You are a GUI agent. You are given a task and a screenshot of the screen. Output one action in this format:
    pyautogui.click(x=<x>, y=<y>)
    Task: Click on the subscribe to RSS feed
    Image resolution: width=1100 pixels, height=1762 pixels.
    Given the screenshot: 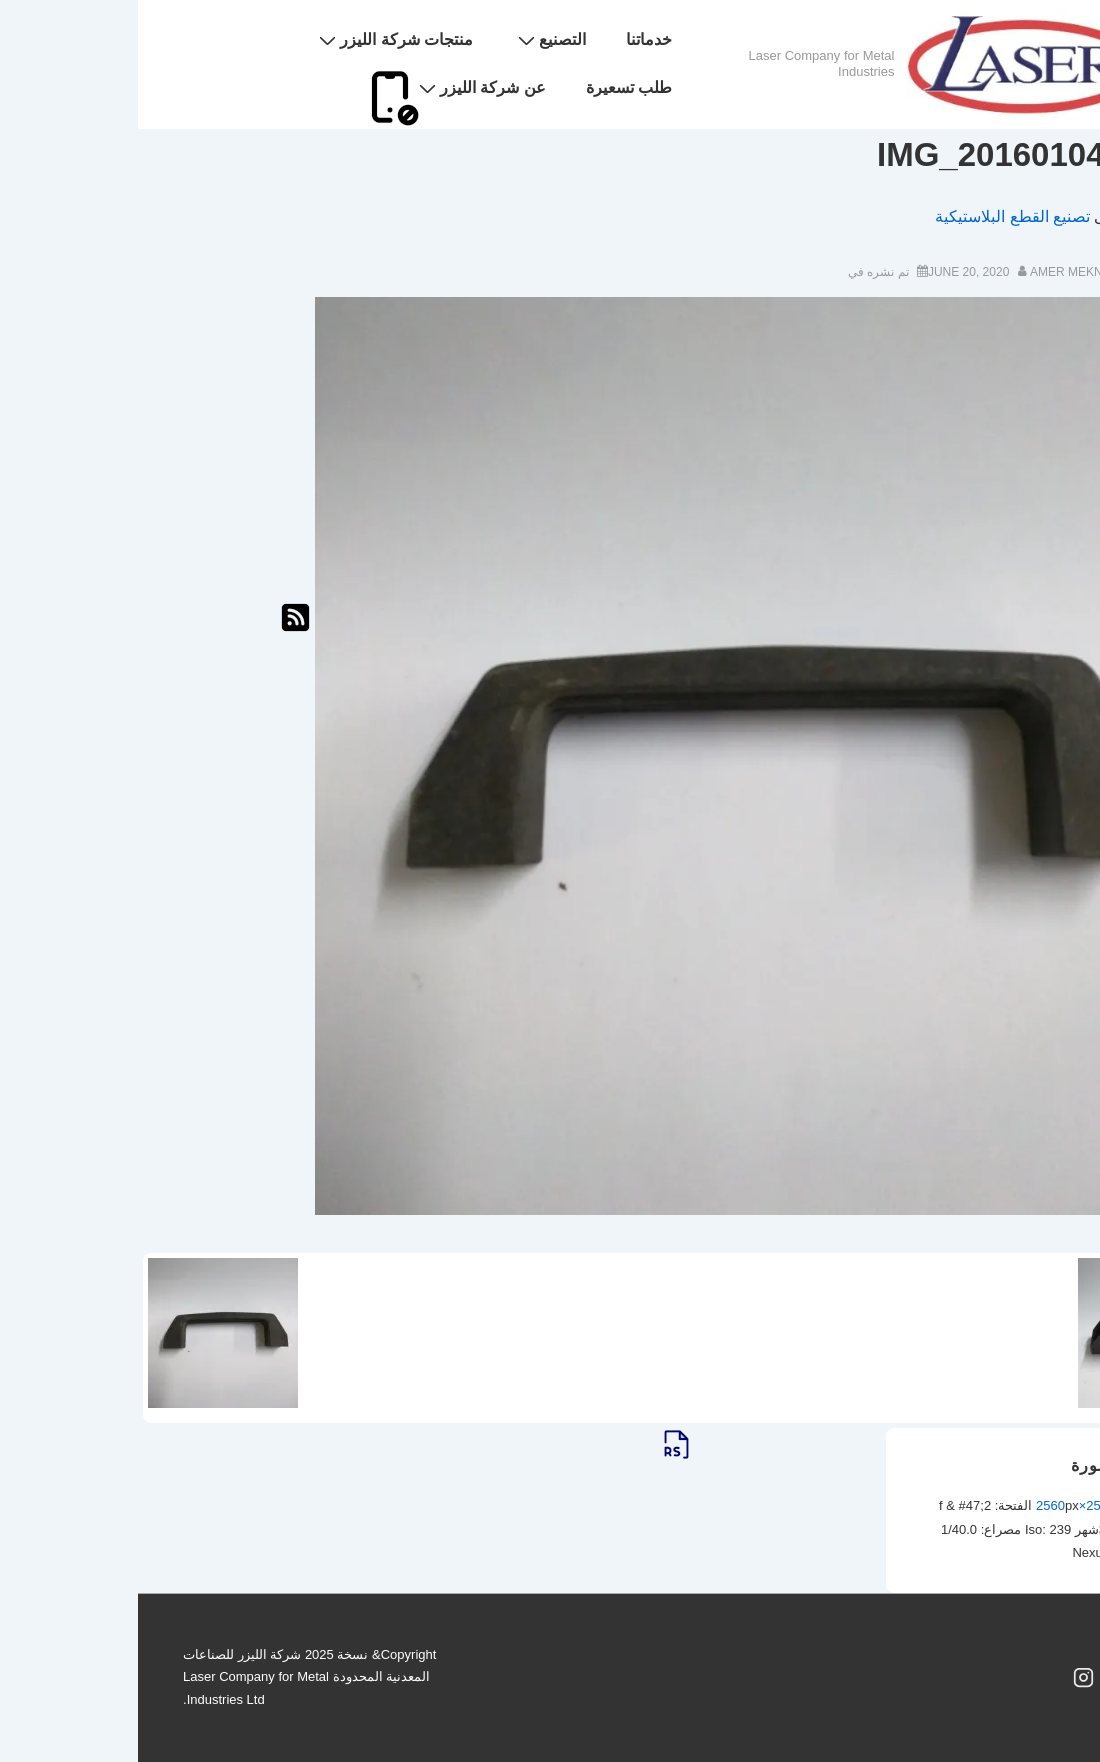 What is the action you would take?
    pyautogui.click(x=295, y=617)
    